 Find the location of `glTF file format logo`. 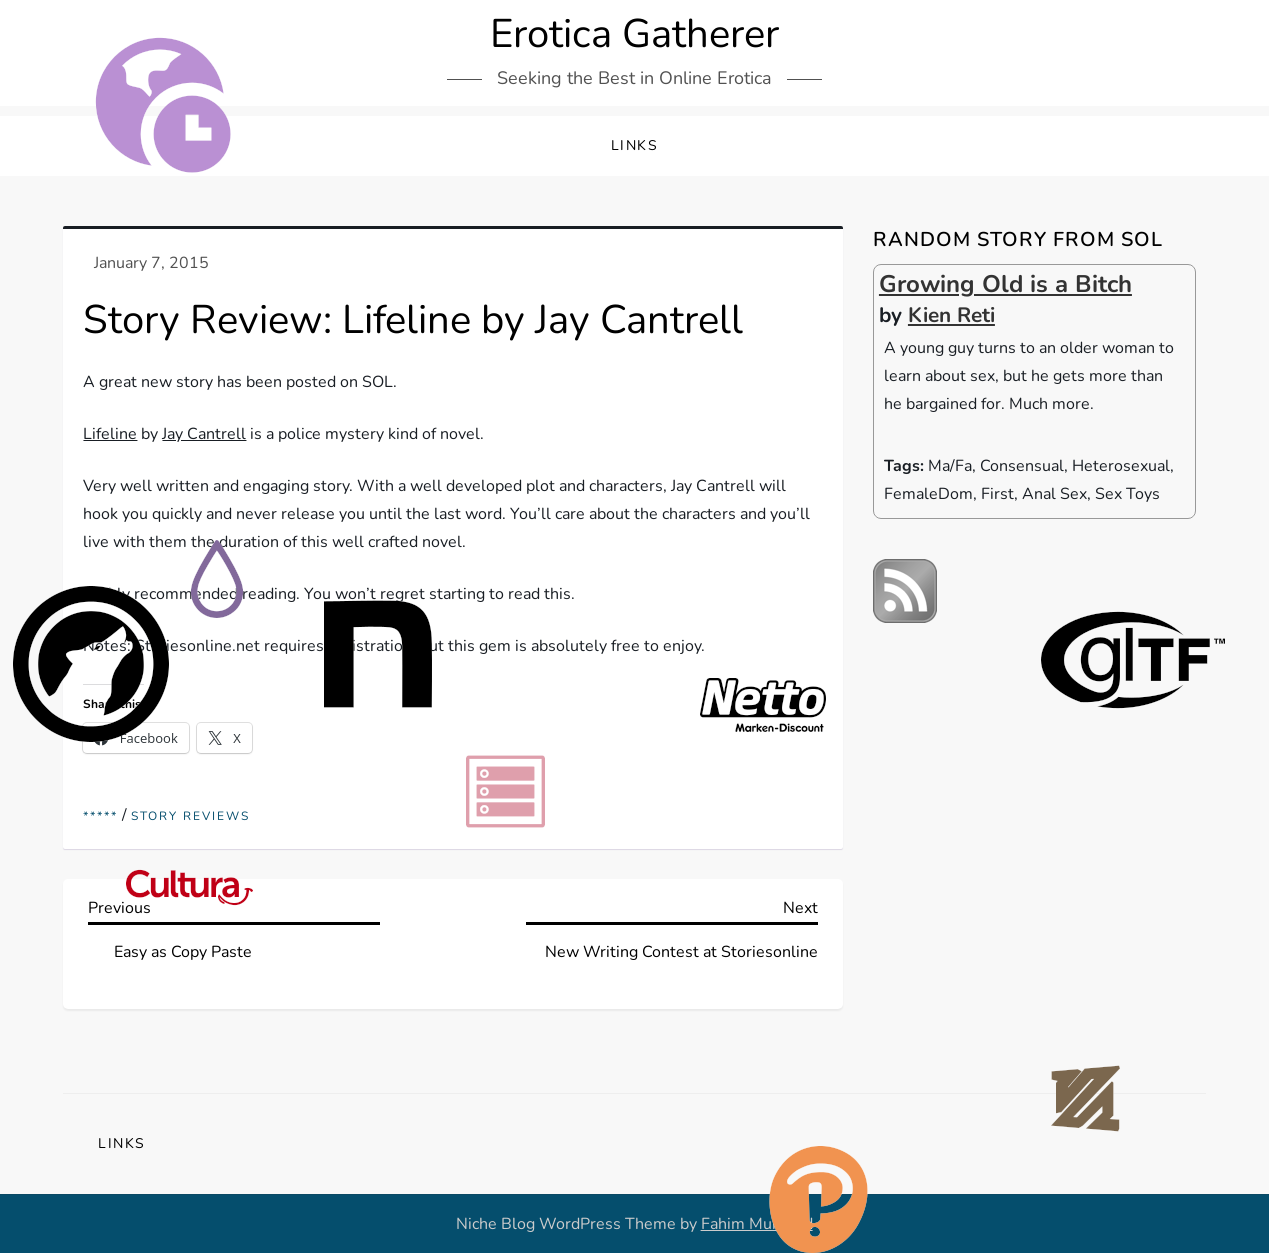

glTF file format logo is located at coordinates (1133, 660).